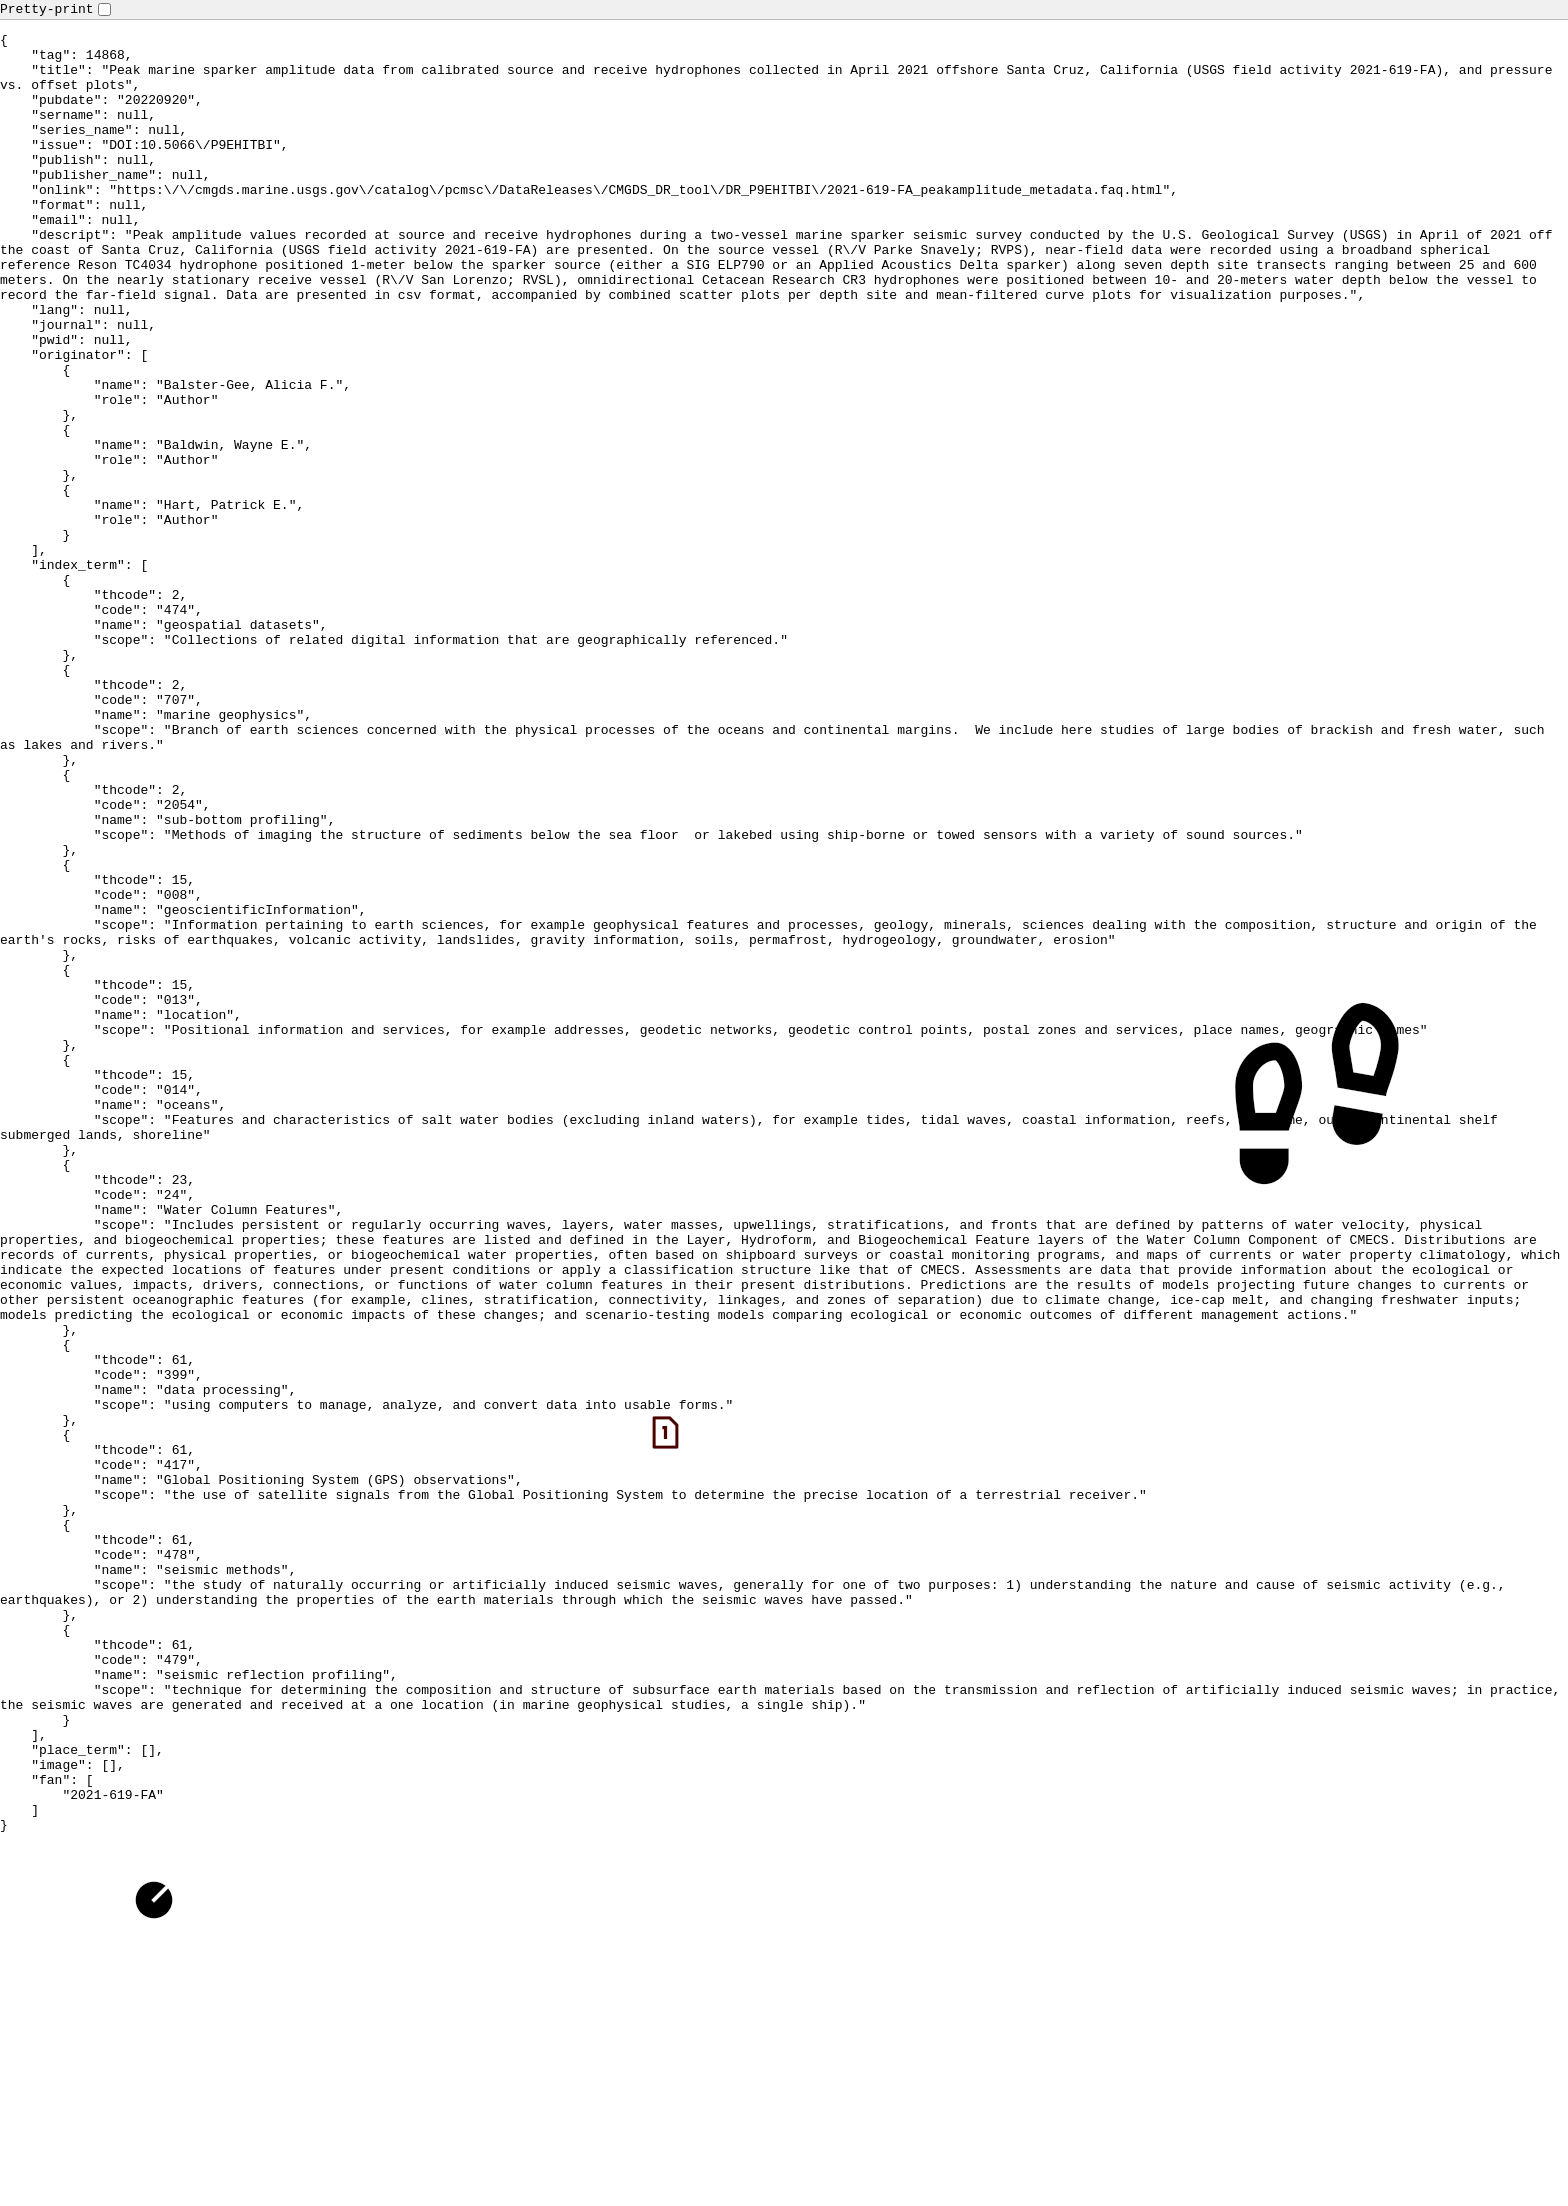  I want to click on open navigation or directional tools, so click(154, 1900).